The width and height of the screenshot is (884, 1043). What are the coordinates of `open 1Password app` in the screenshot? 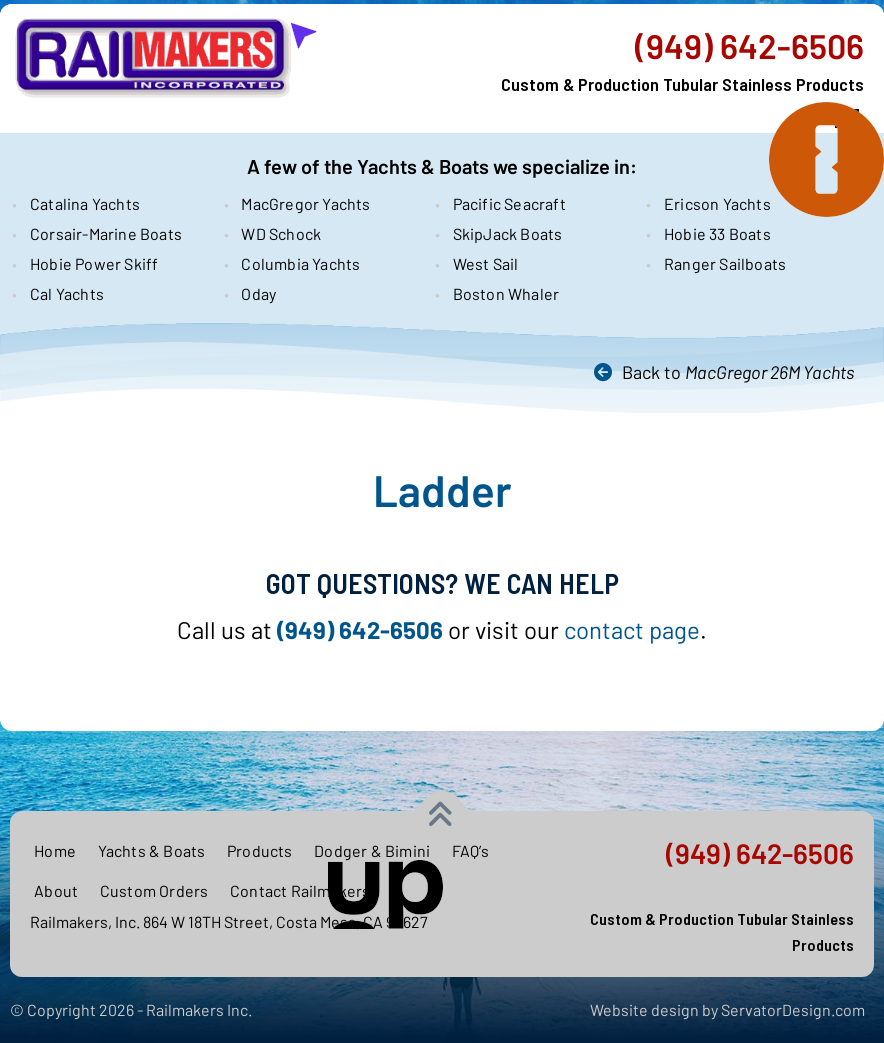 It's located at (826, 159).